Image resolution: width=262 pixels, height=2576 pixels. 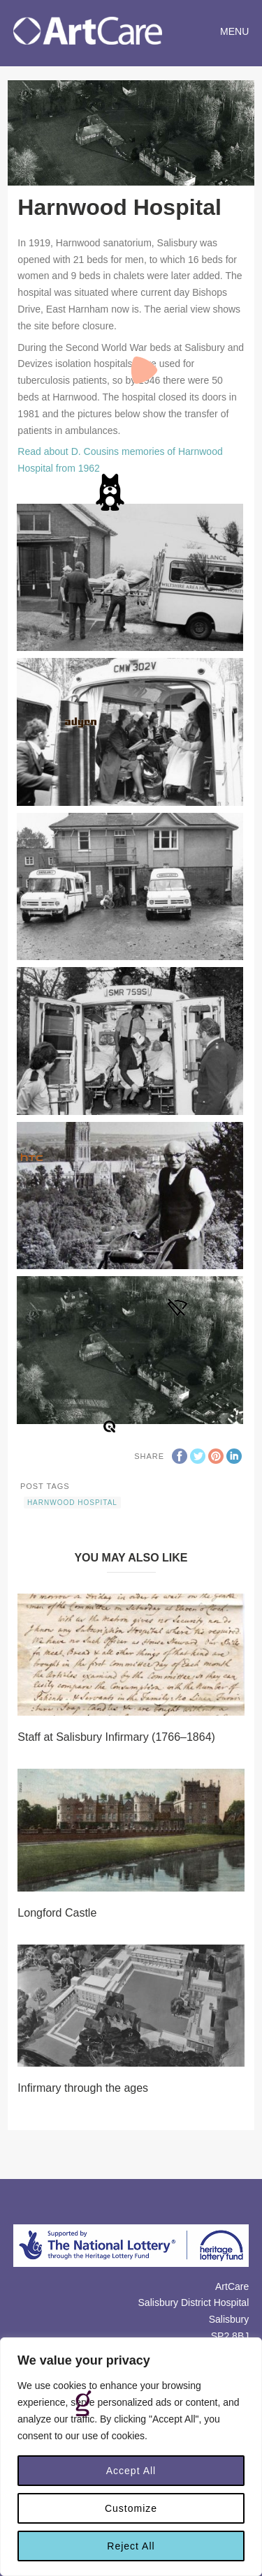 I want to click on open QGIS geographic information system application, so click(x=109, y=1426).